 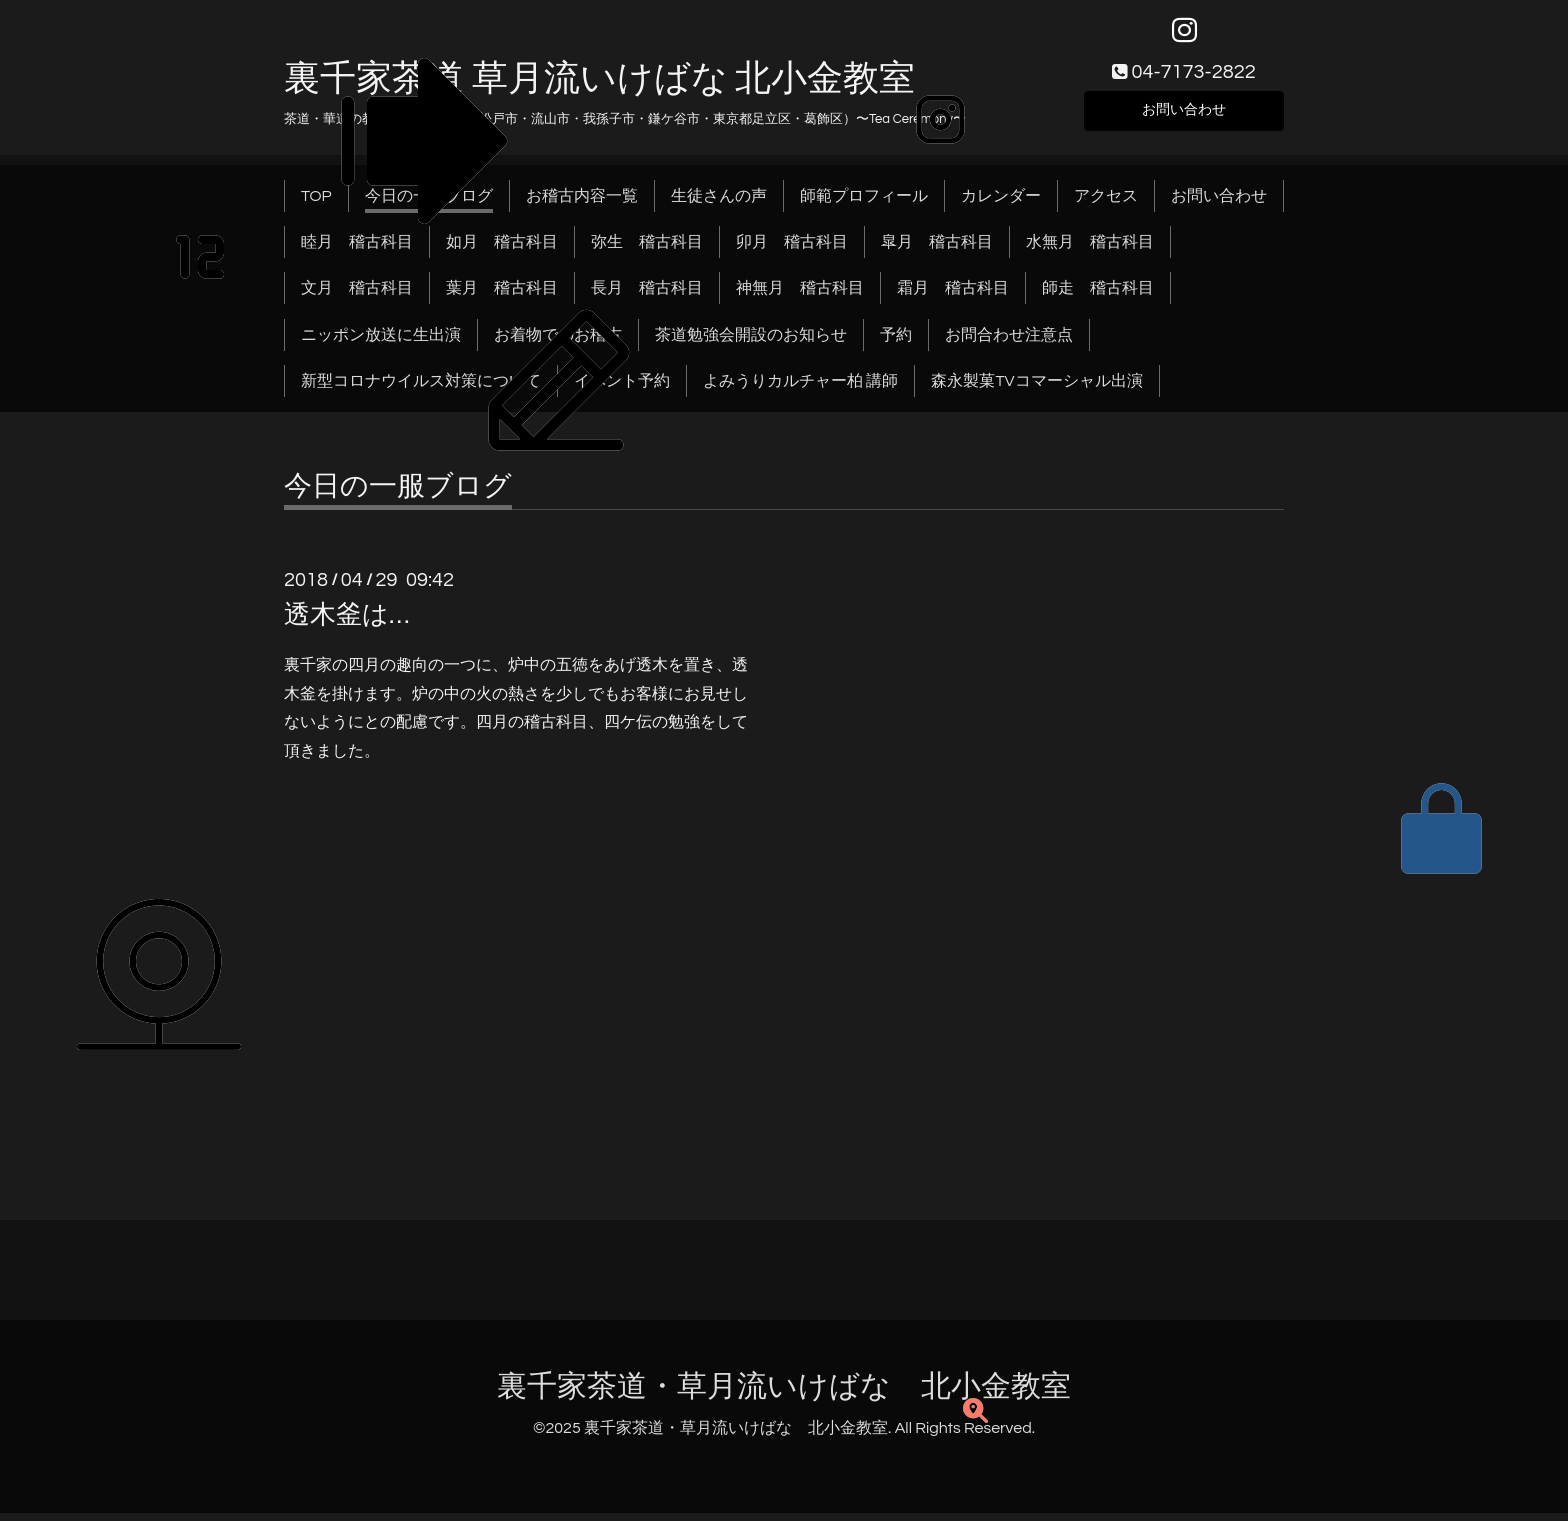 I want to click on search for a location on the map, so click(x=975, y=1410).